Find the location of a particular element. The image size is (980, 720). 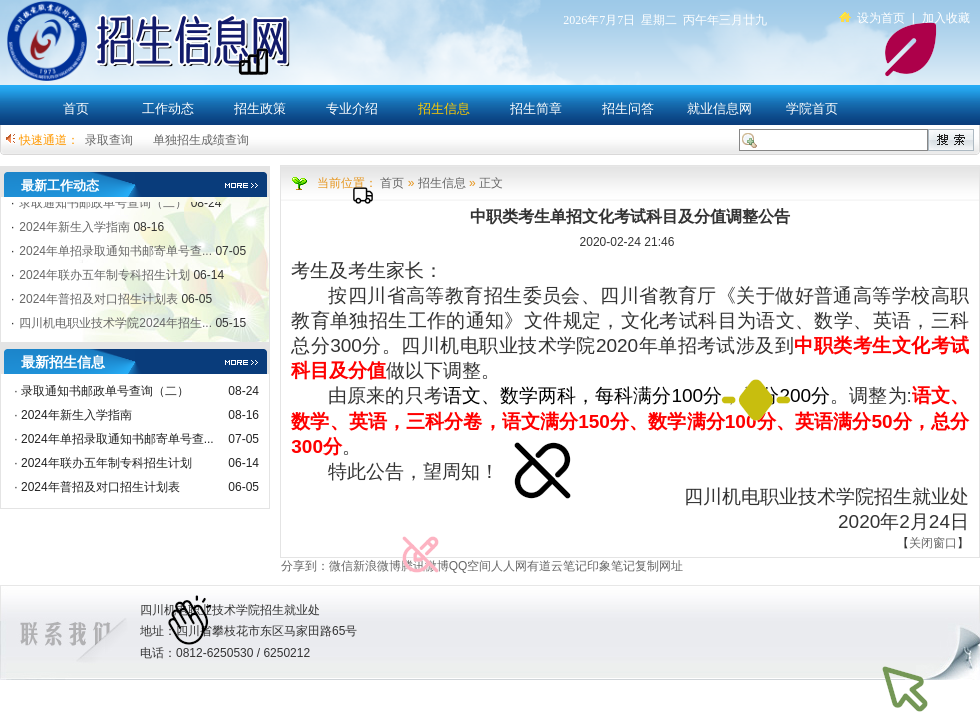

applaud or show appreciation for content is located at coordinates (189, 620).